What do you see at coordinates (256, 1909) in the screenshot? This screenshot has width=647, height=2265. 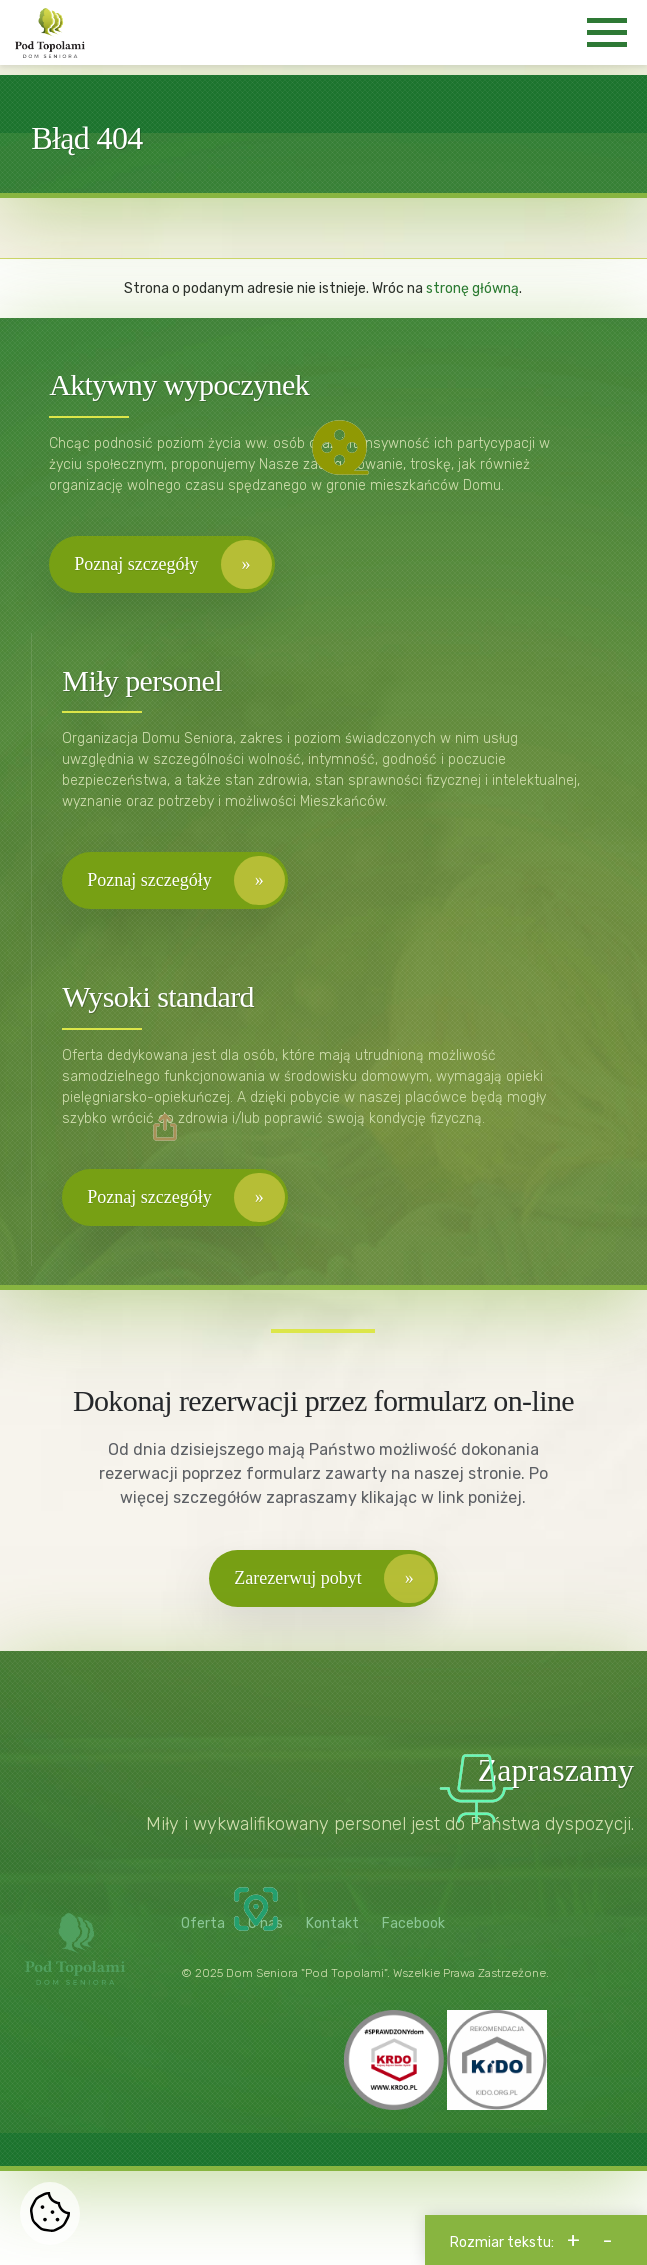 I see `activate live view mode for real-time location tracking` at bounding box center [256, 1909].